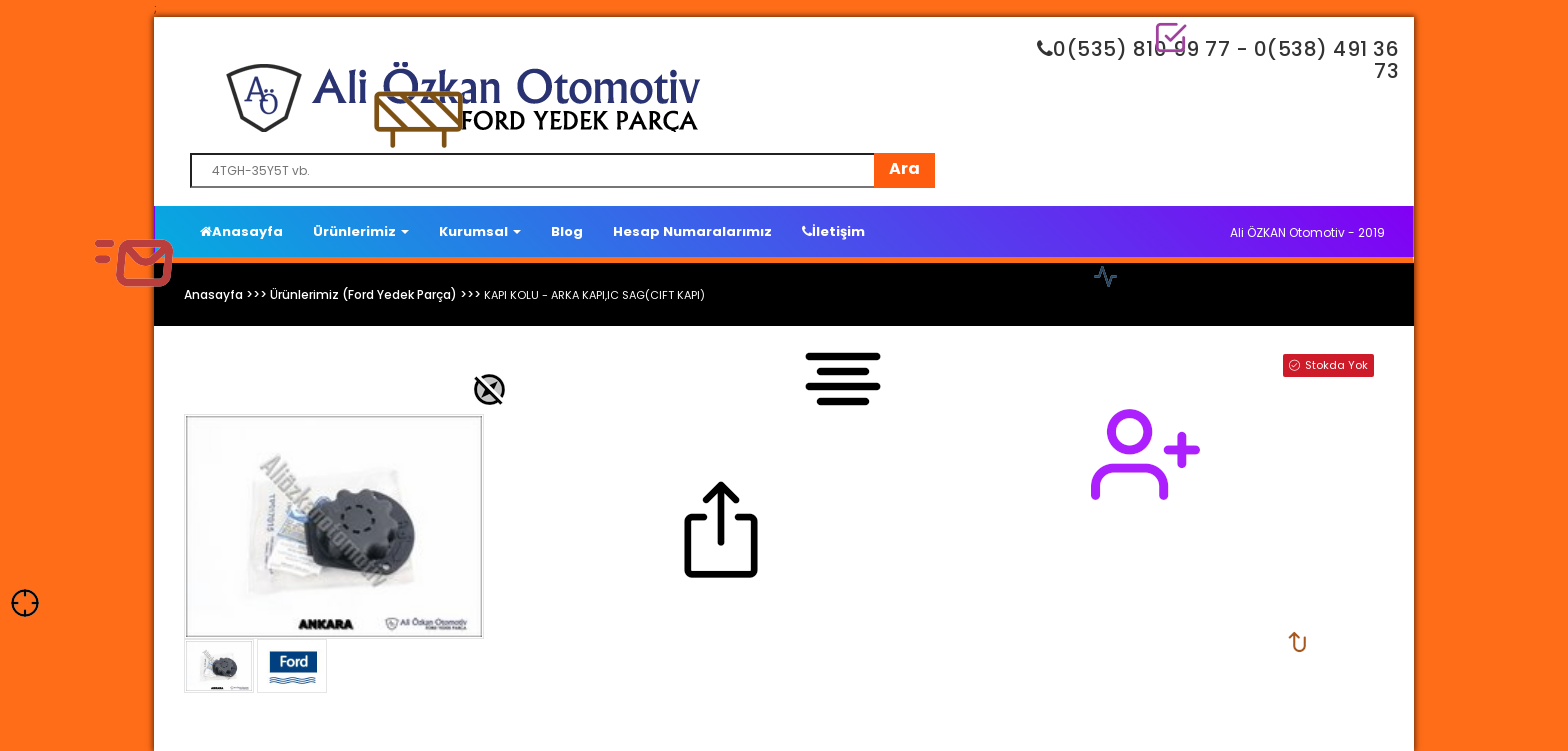  I want to click on center map on current location, so click(25, 603).